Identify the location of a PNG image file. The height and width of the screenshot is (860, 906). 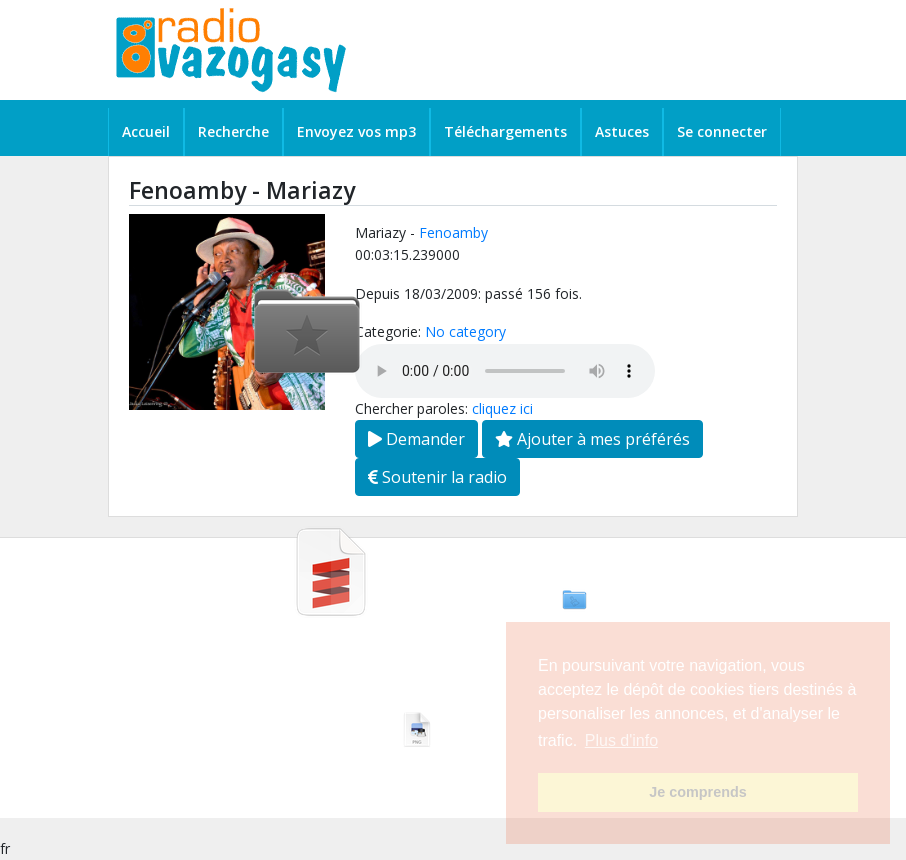
(417, 730).